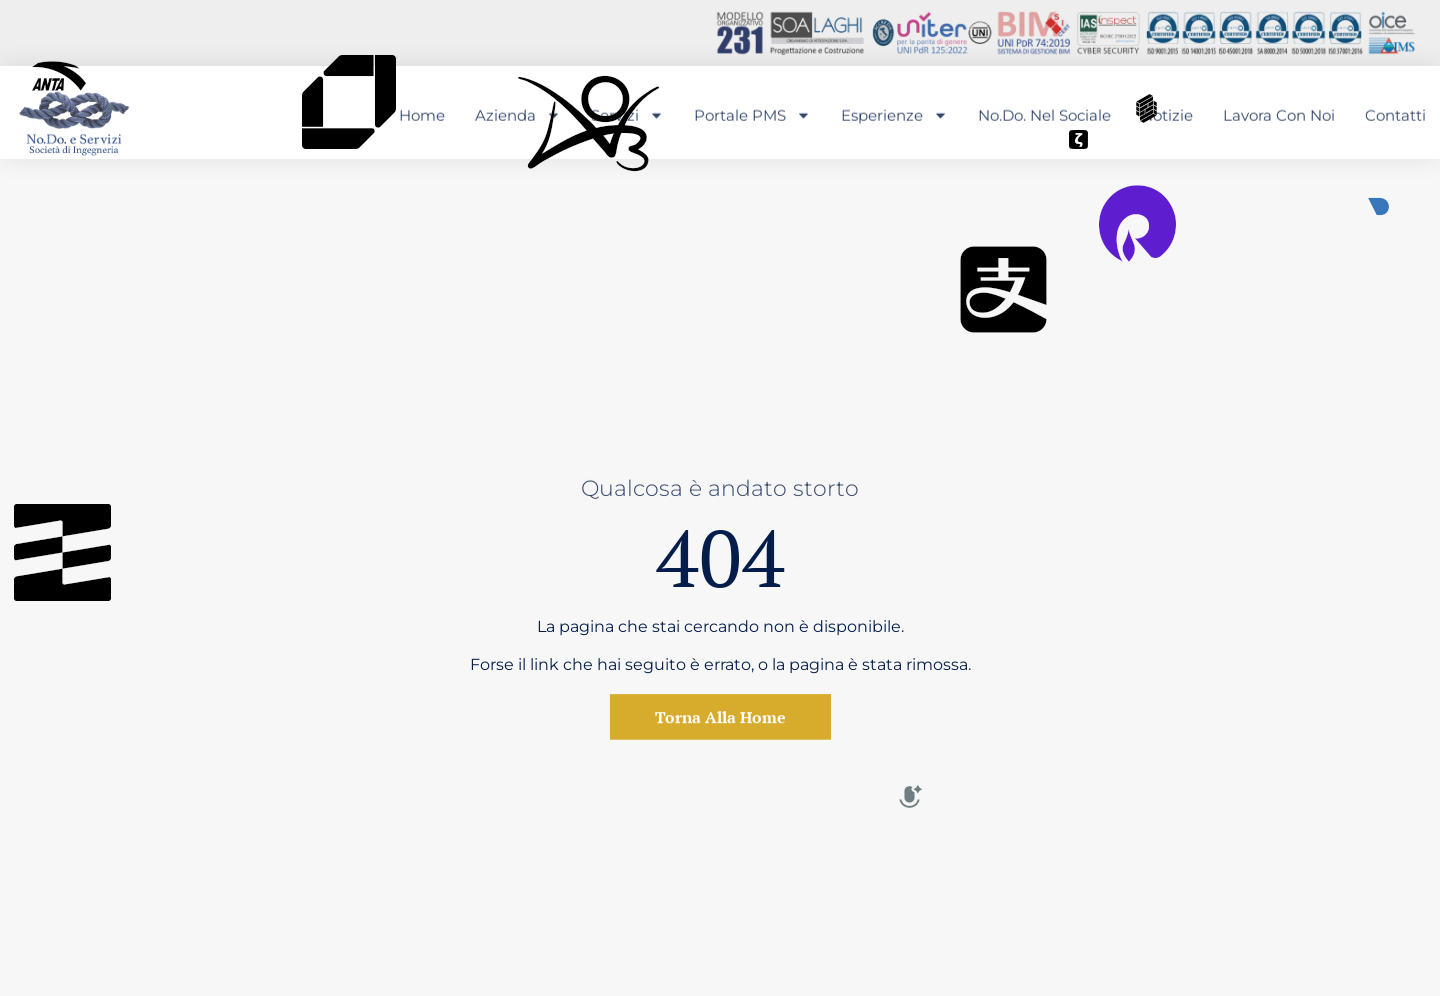 This screenshot has height=996, width=1440. Describe the element at coordinates (59, 76) in the screenshot. I see `visit the Anta sports brand website` at that location.